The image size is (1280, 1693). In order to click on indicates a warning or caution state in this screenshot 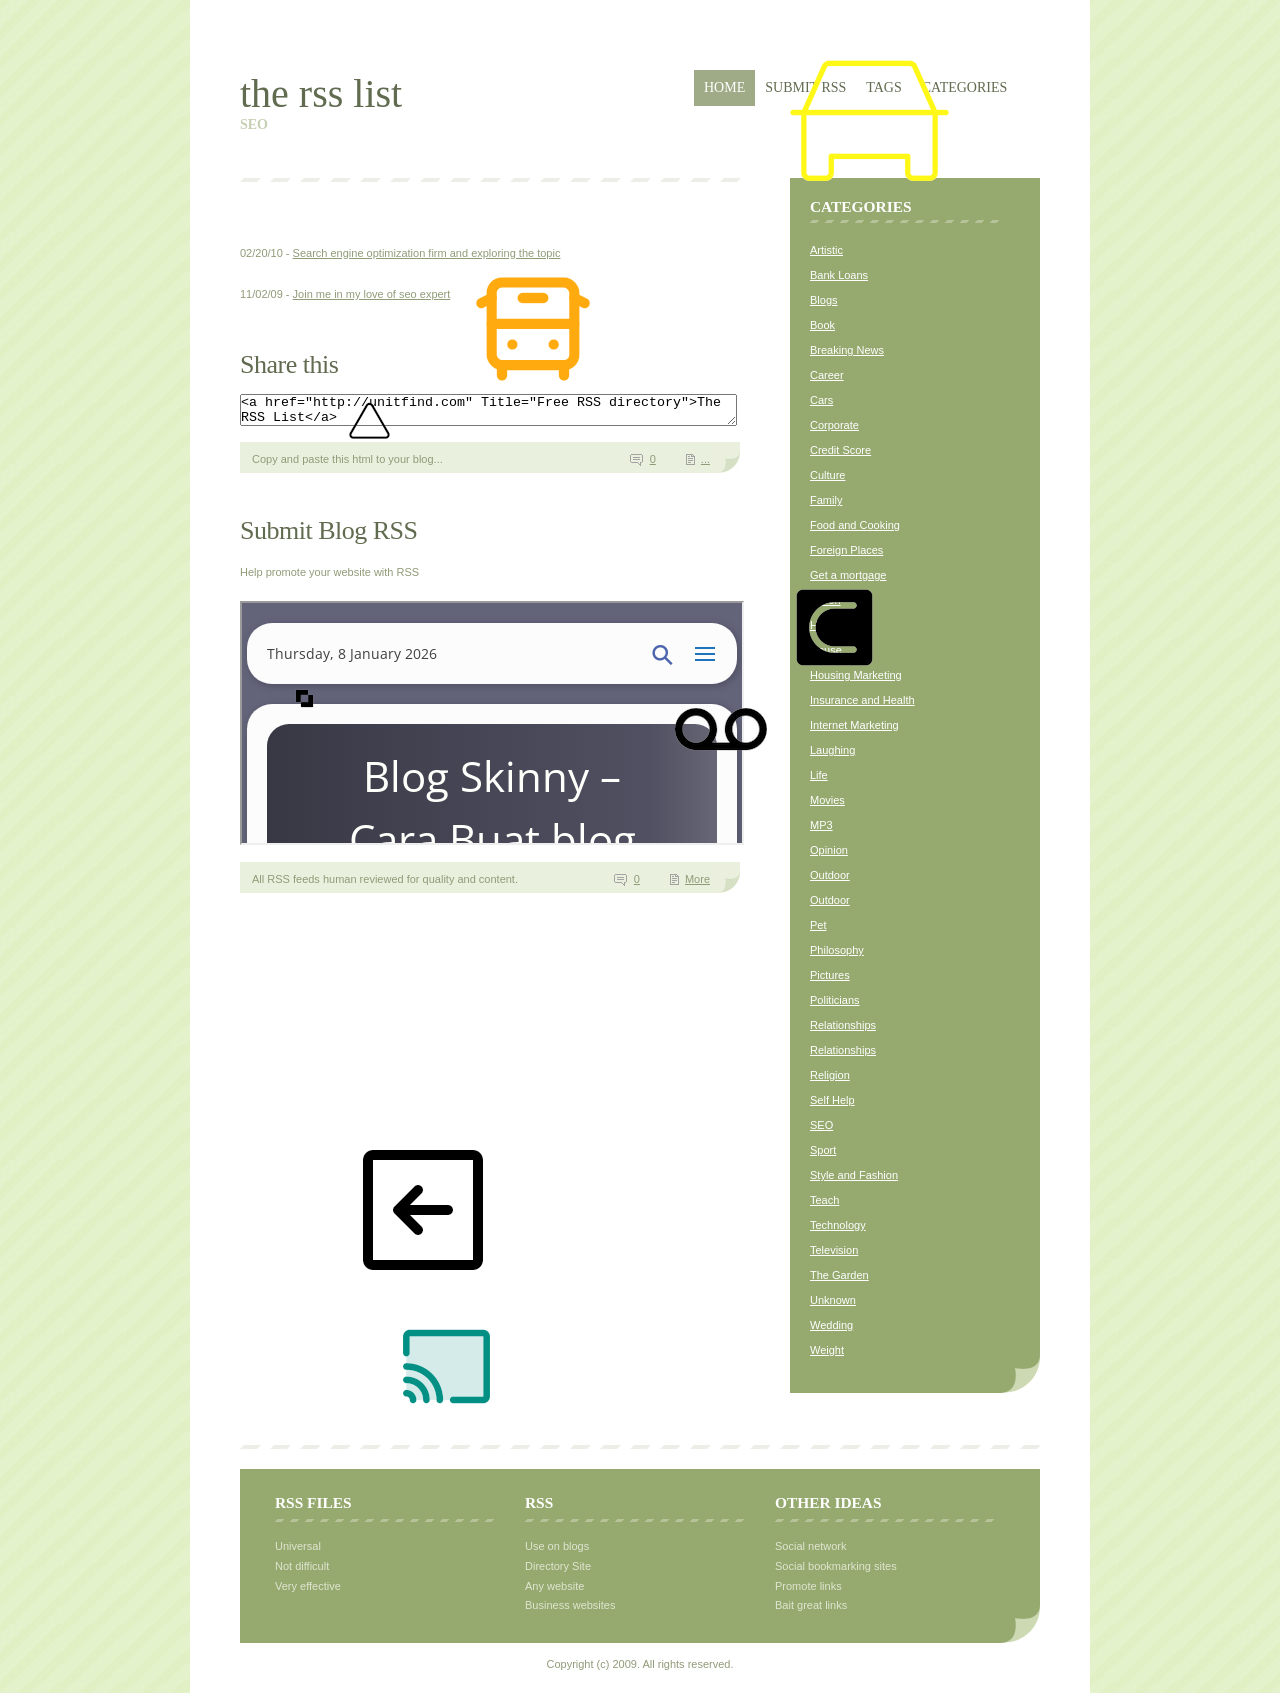, I will do `click(369, 421)`.